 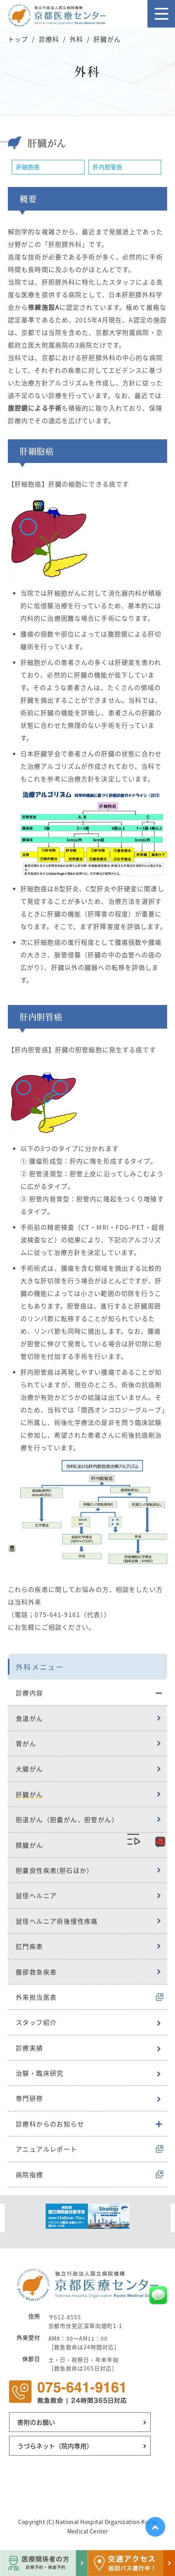 I want to click on open the calculator app, so click(x=12, y=1548).